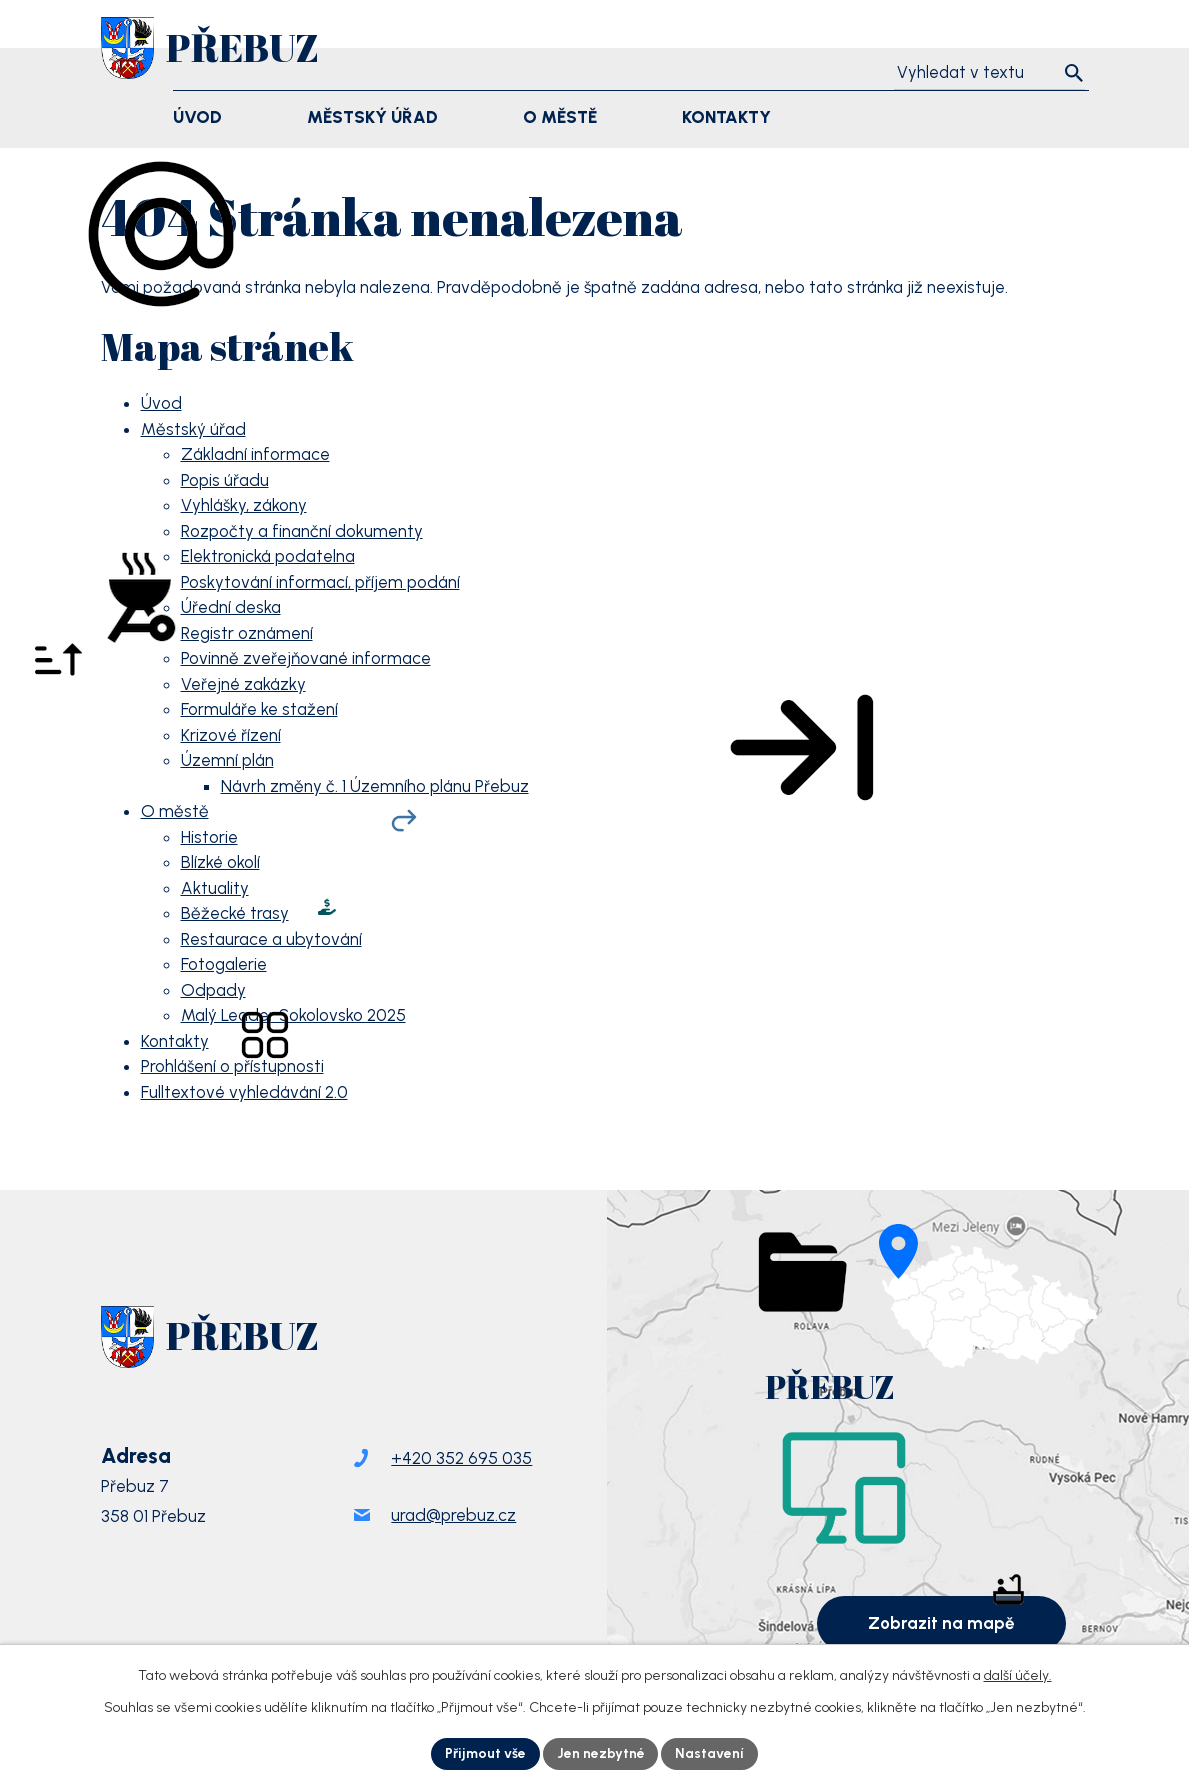 This screenshot has height=1788, width=1189. I want to click on access outdoor cooking or grilling recipes, so click(140, 597).